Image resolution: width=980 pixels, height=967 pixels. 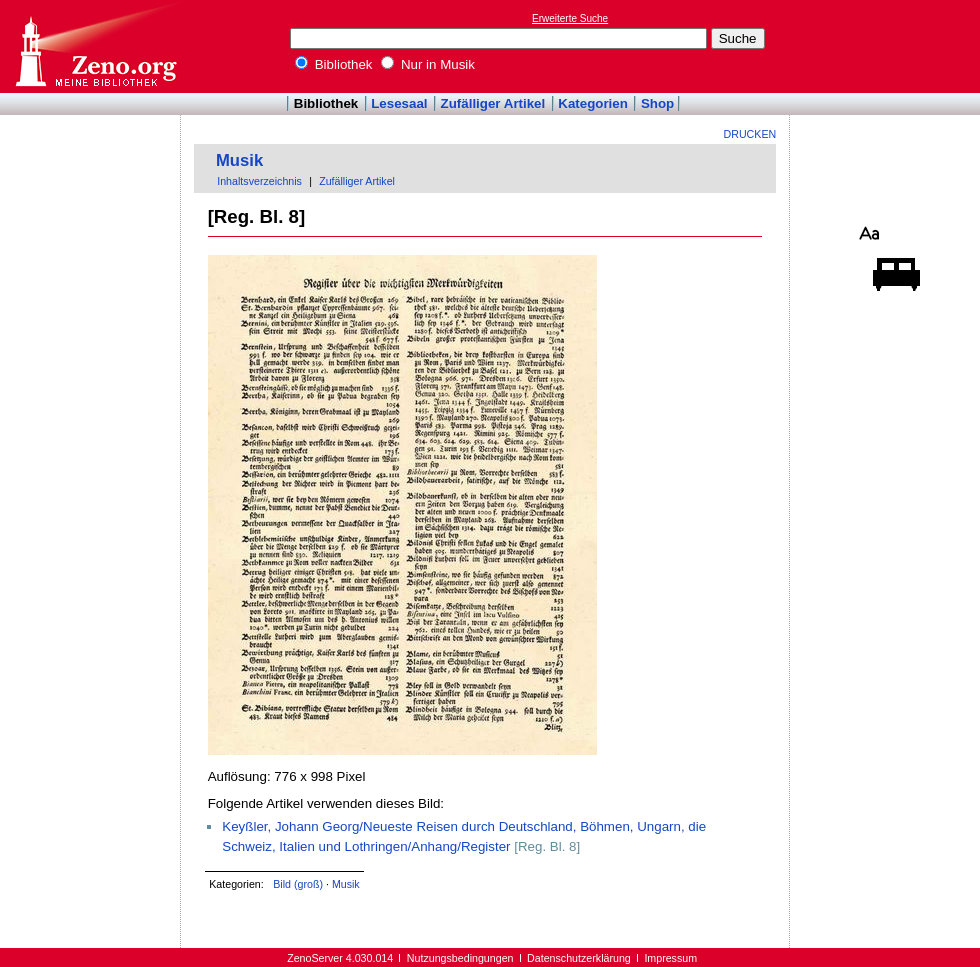 I want to click on view bedroom or sleeping accommodations, so click(x=896, y=274).